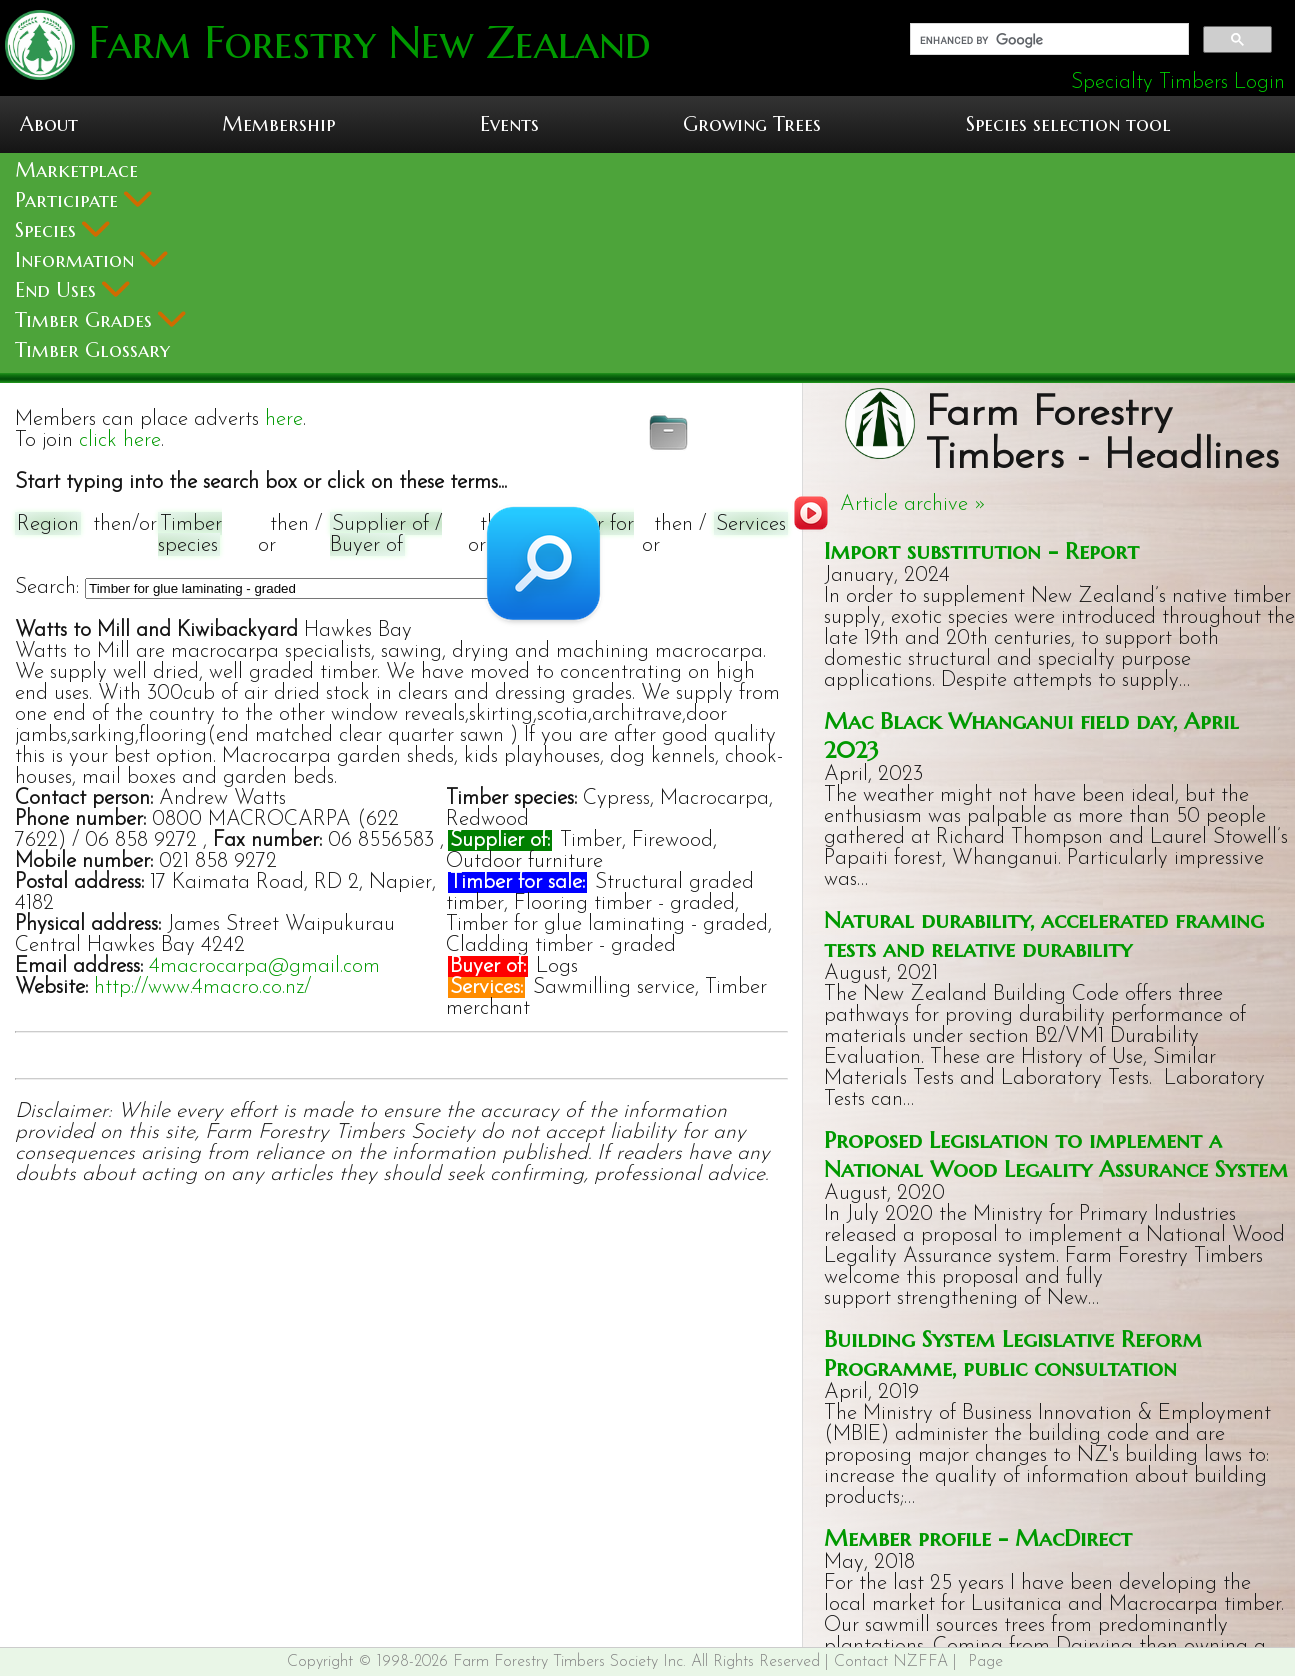  I want to click on open search settings or preferences, so click(543, 563).